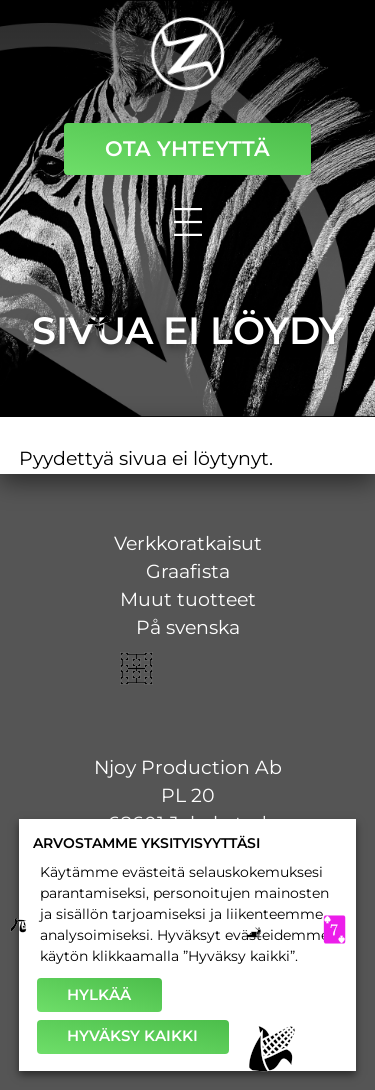 Image resolution: width=375 pixels, height=1090 pixels. Describe the element at coordinates (272, 1049) in the screenshot. I see `represents a farming or agriculture category` at that location.